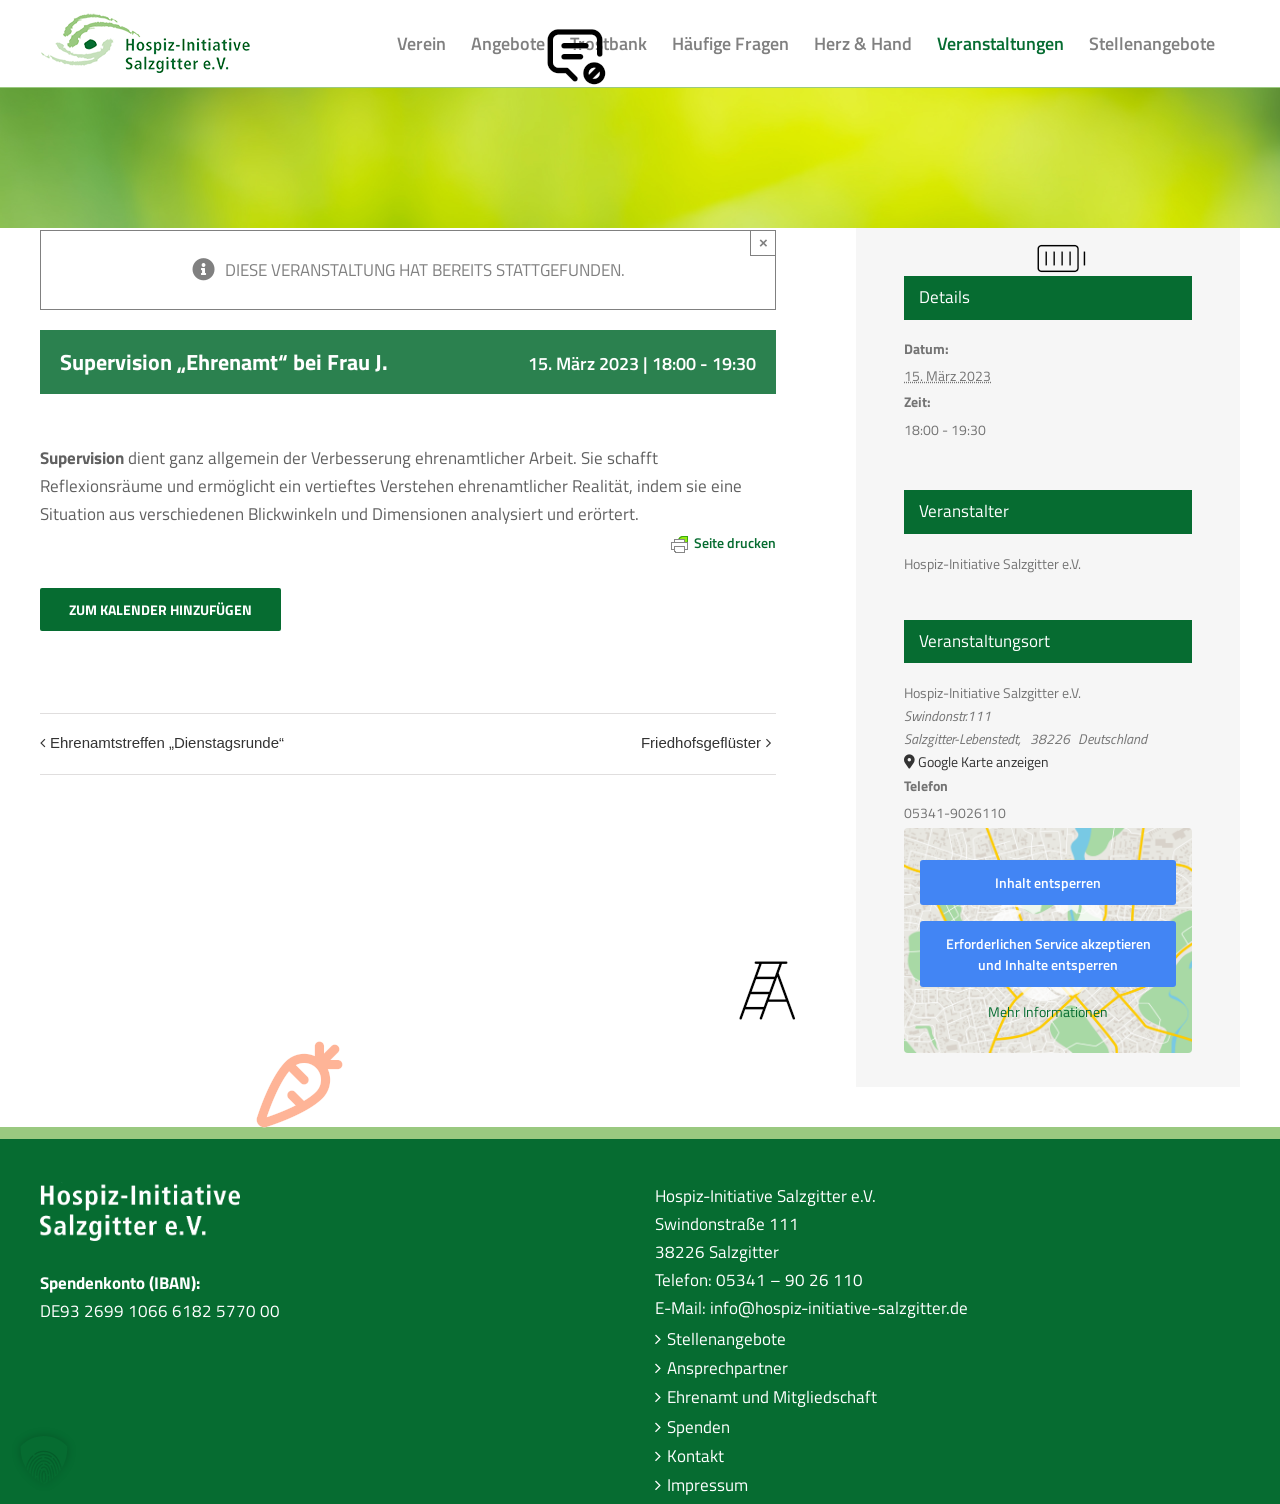 The height and width of the screenshot is (1504, 1280). I want to click on access tools or equipment section, so click(768, 990).